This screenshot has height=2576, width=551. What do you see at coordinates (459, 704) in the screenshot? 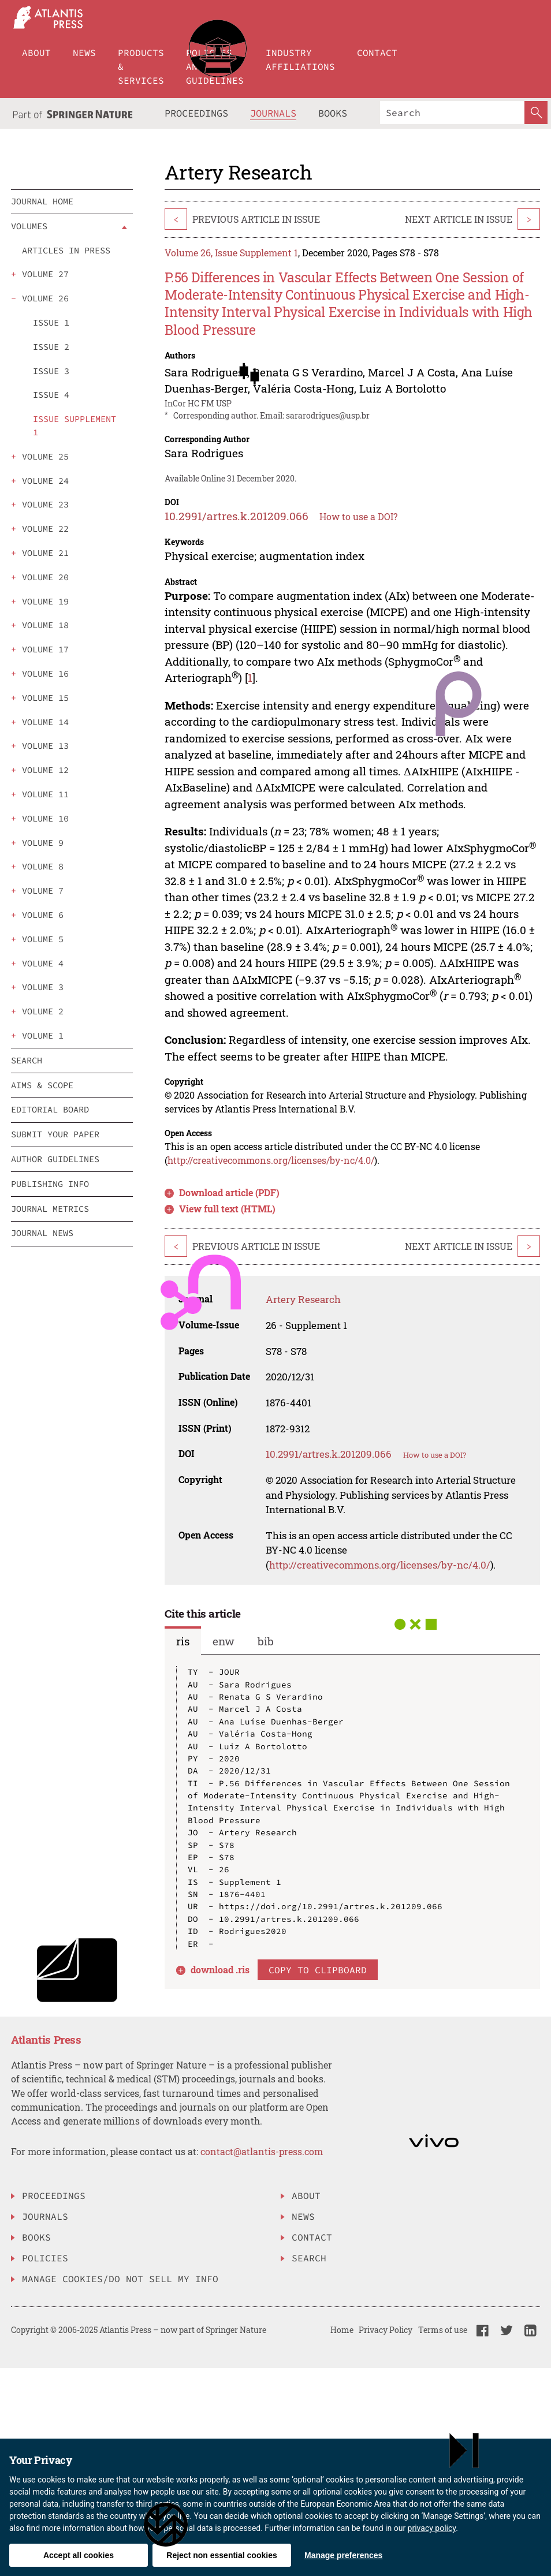
I see `open the picsart app` at bounding box center [459, 704].